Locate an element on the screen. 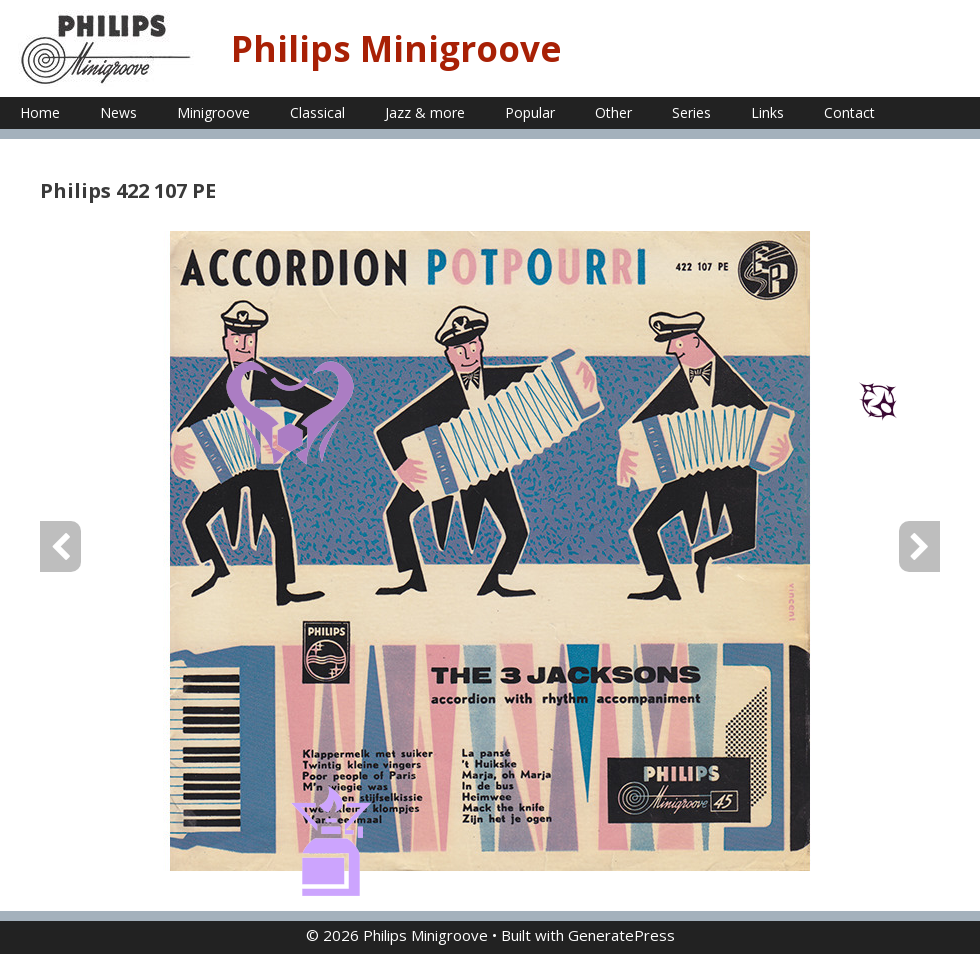  view jewelry or accessories inventory is located at coordinates (290, 413).